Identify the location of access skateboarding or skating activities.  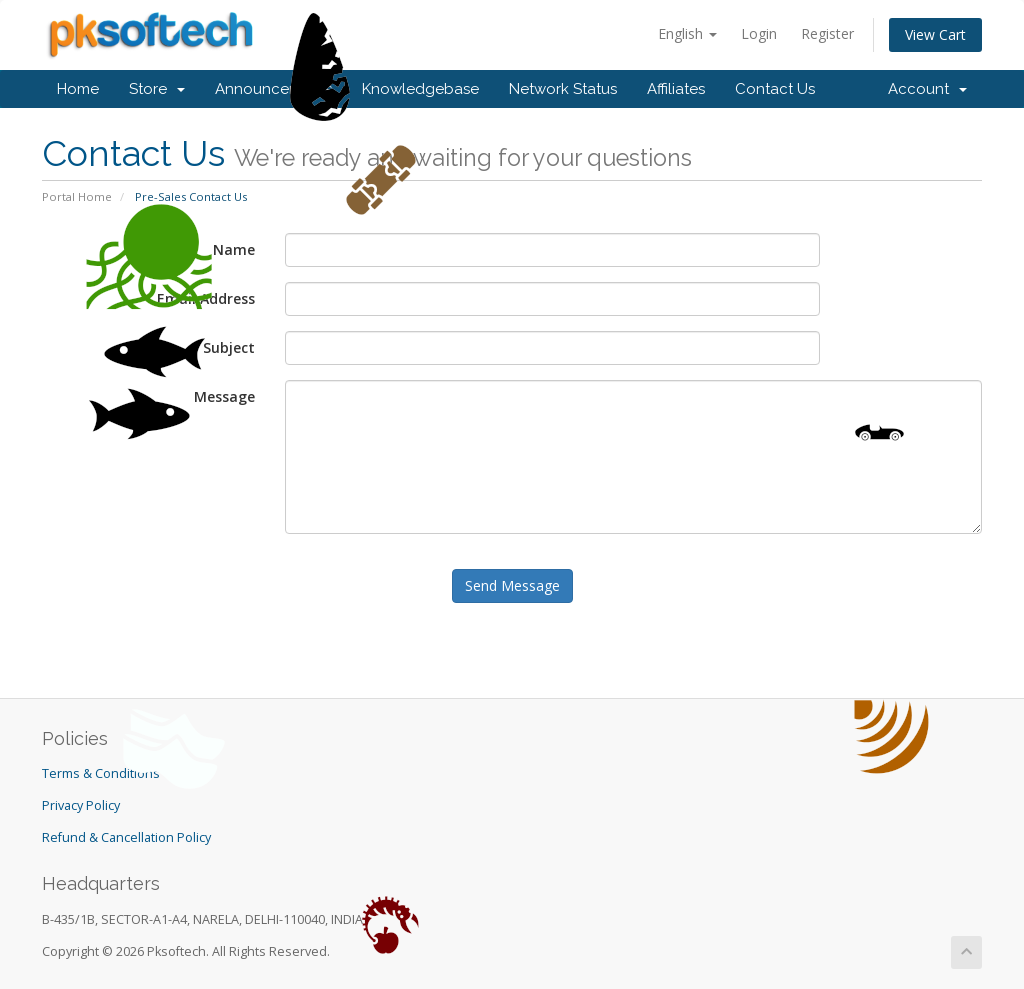
(381, 180).